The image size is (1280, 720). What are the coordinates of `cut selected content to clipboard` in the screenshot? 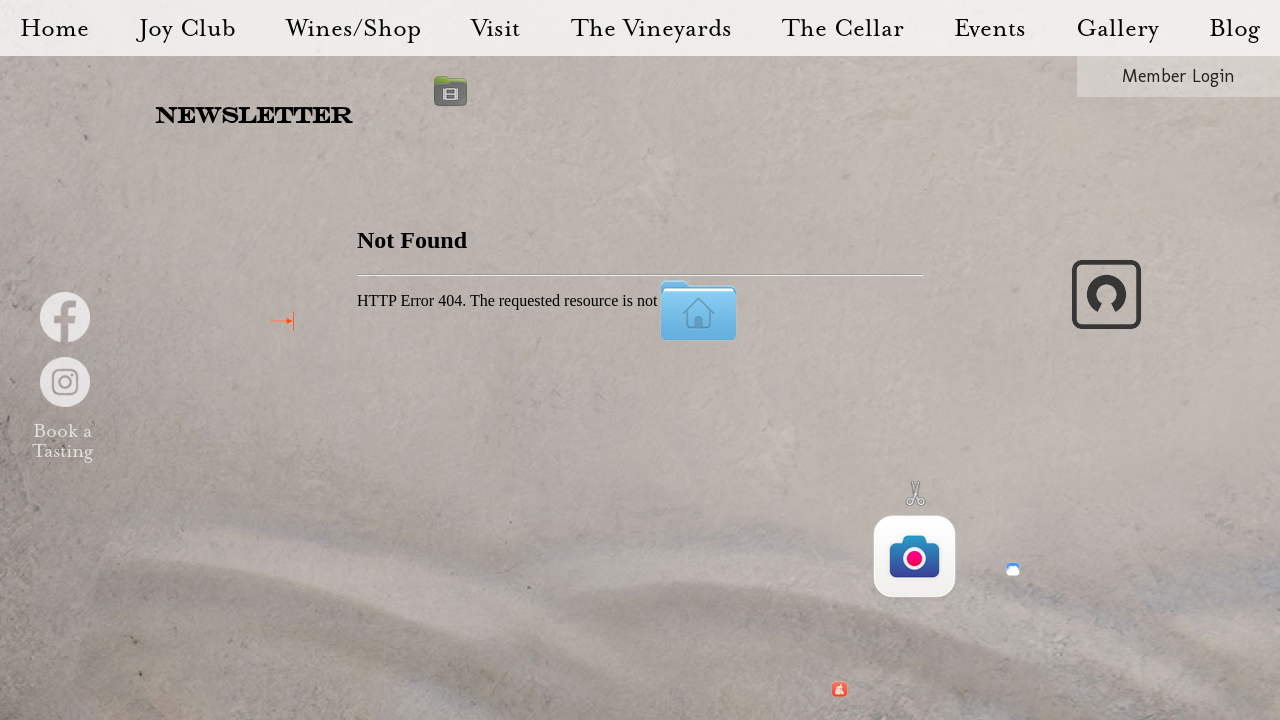 It's located at (915, 493).